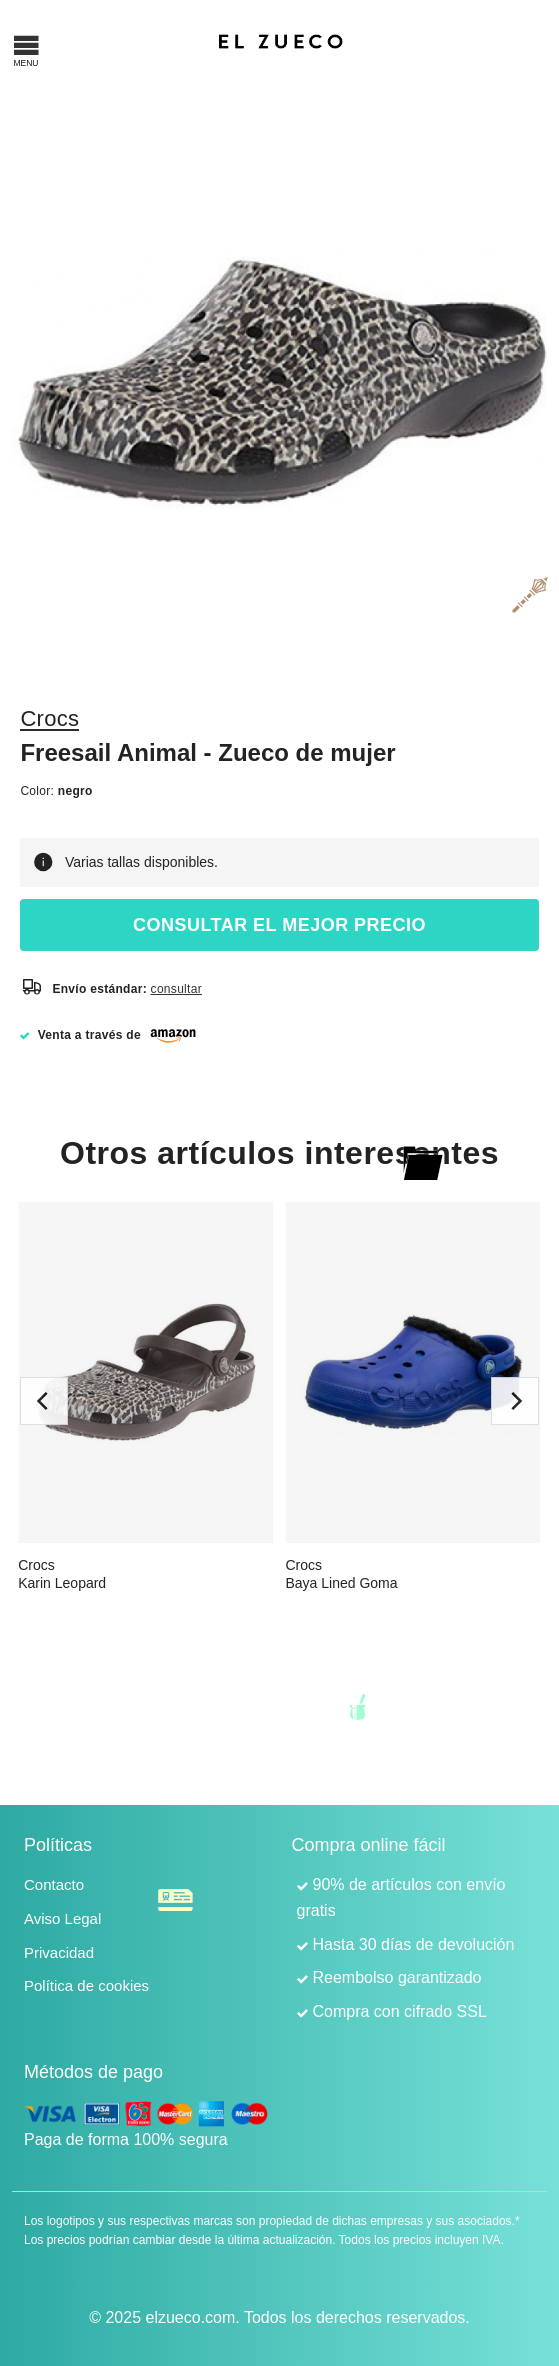  Describe the element at coordinates (530, 594) in the screenshot. I see `select flanged mace as equipped weapon` at that location.